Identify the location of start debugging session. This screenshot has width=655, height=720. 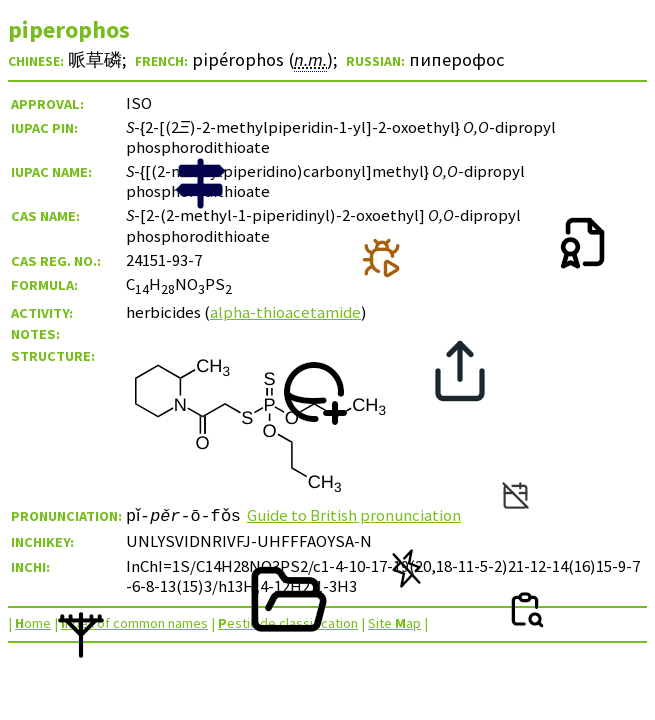
(382, 258).